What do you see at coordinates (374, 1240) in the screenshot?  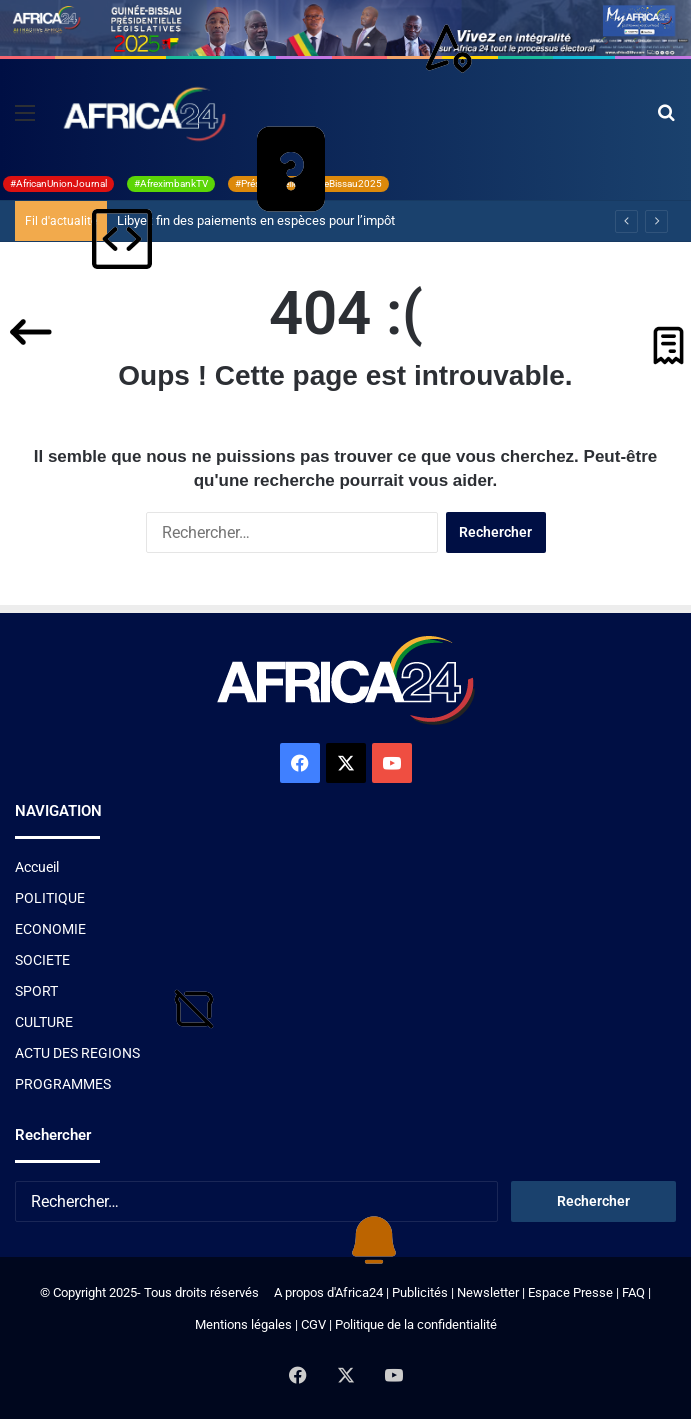 I see `view notifications` at bounding box center [374, 1240].